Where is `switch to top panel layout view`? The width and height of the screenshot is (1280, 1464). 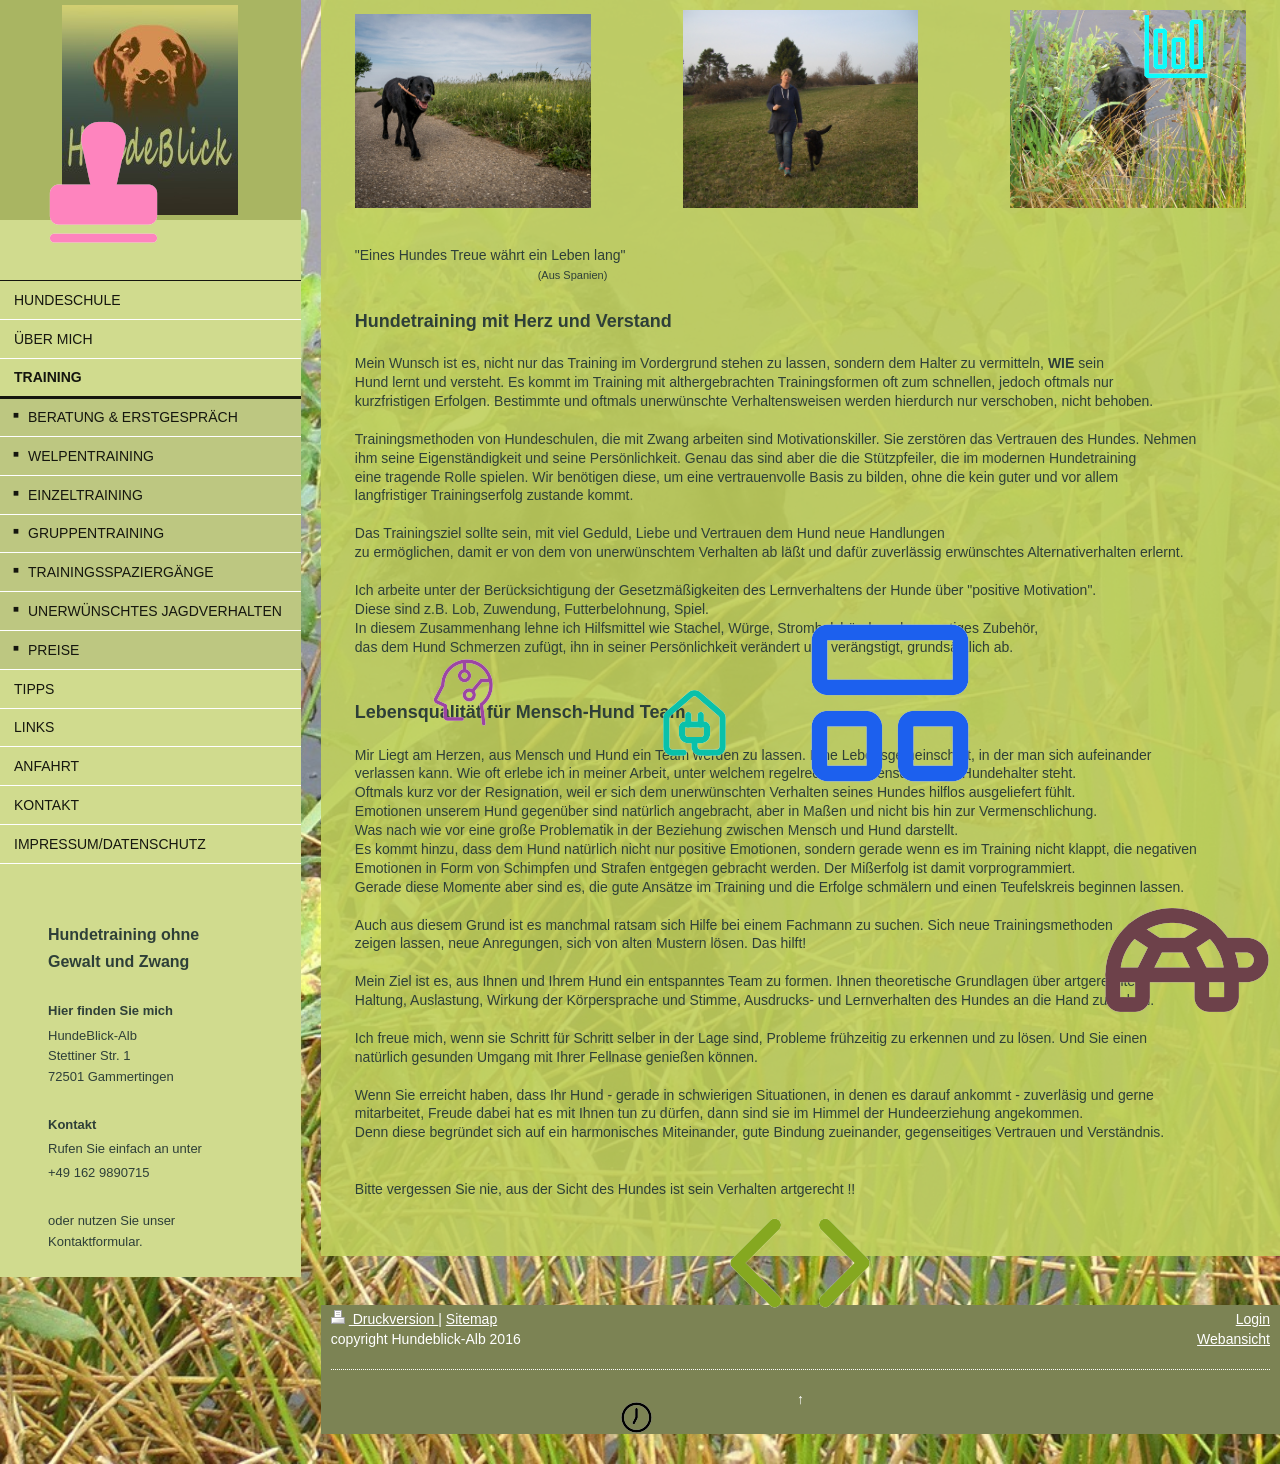
switch to top panel layout view is located at coordinates (890, 703).